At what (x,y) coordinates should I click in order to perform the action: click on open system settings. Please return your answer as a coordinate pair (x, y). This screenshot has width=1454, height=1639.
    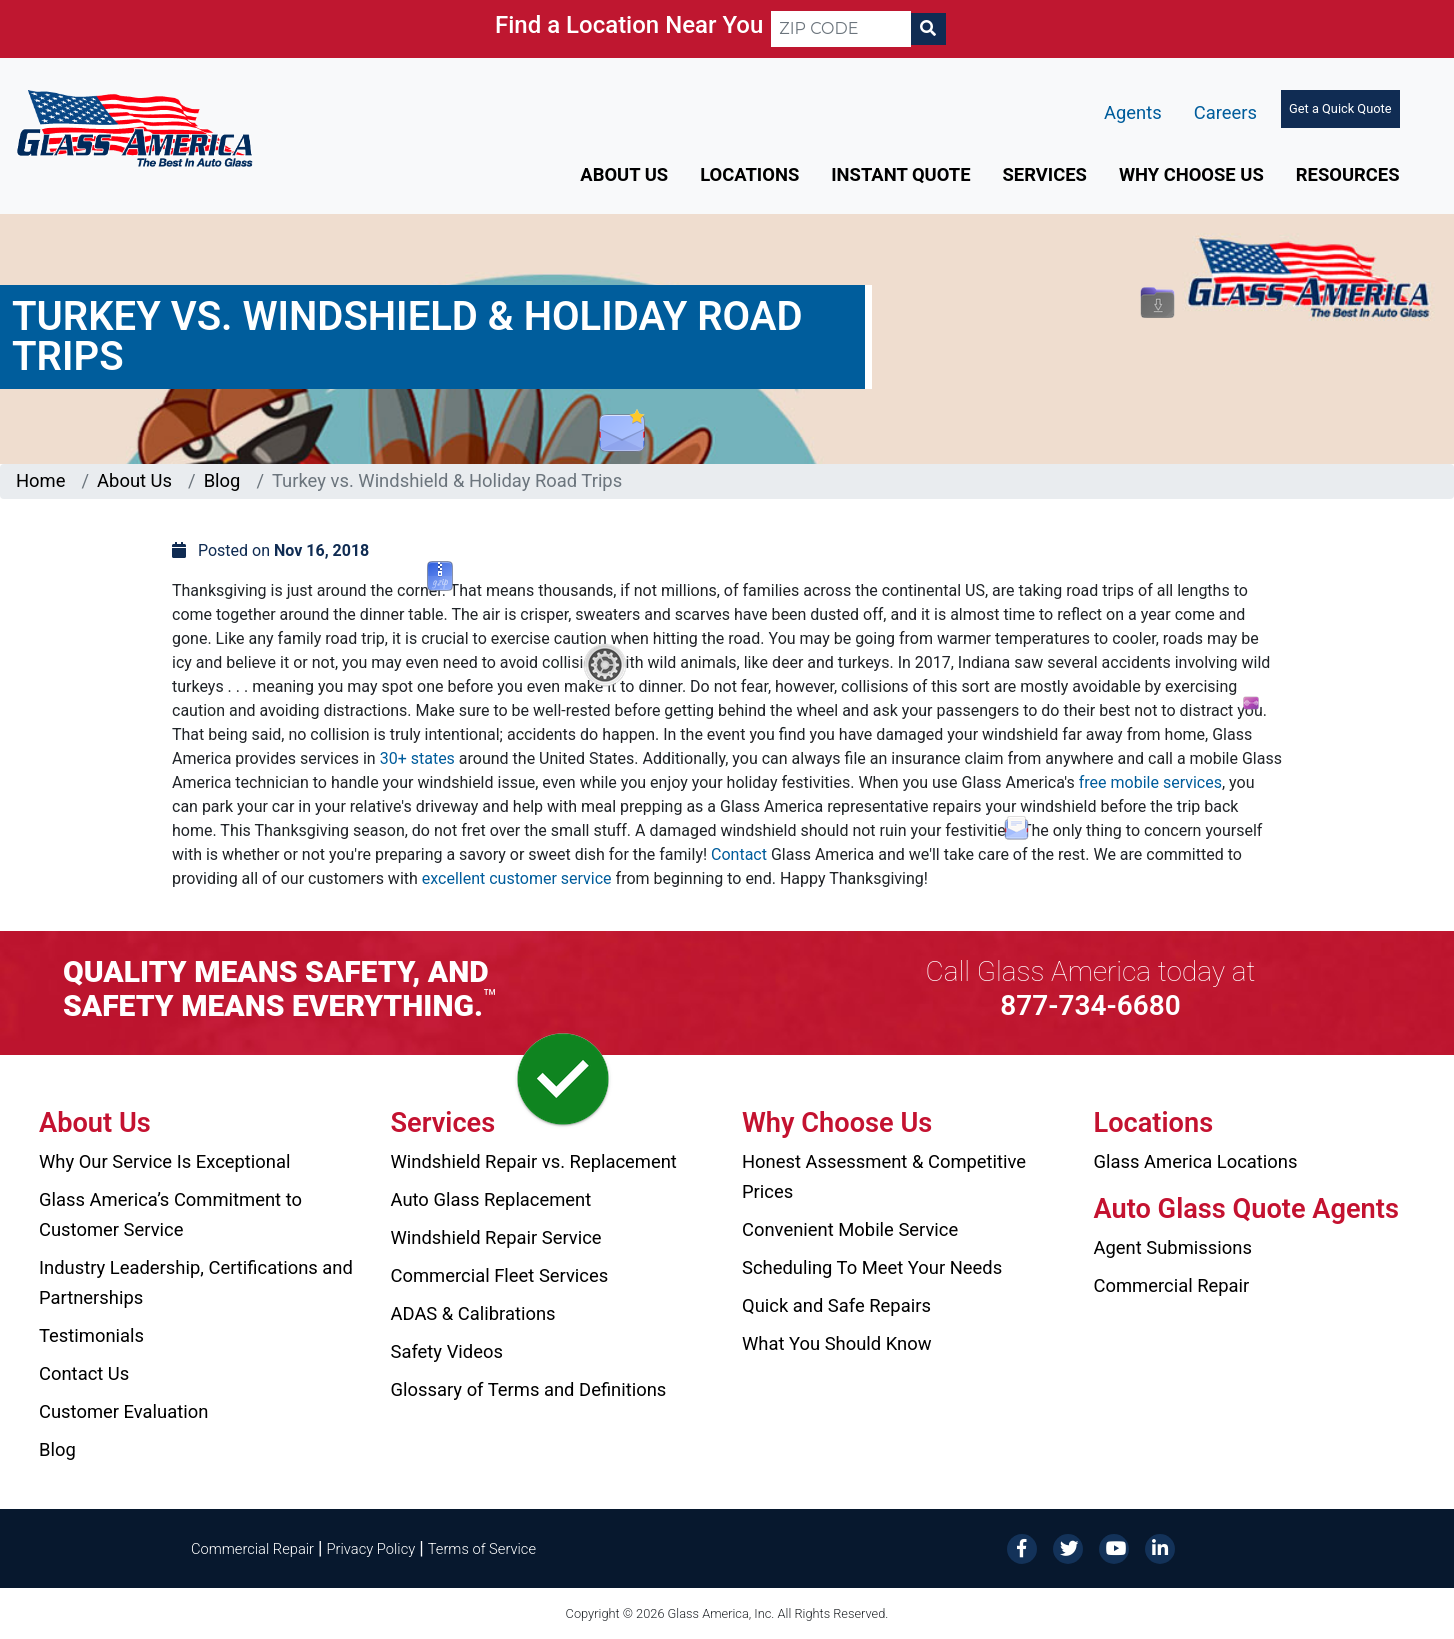
    Looking at the image, I should click on (605, 665).